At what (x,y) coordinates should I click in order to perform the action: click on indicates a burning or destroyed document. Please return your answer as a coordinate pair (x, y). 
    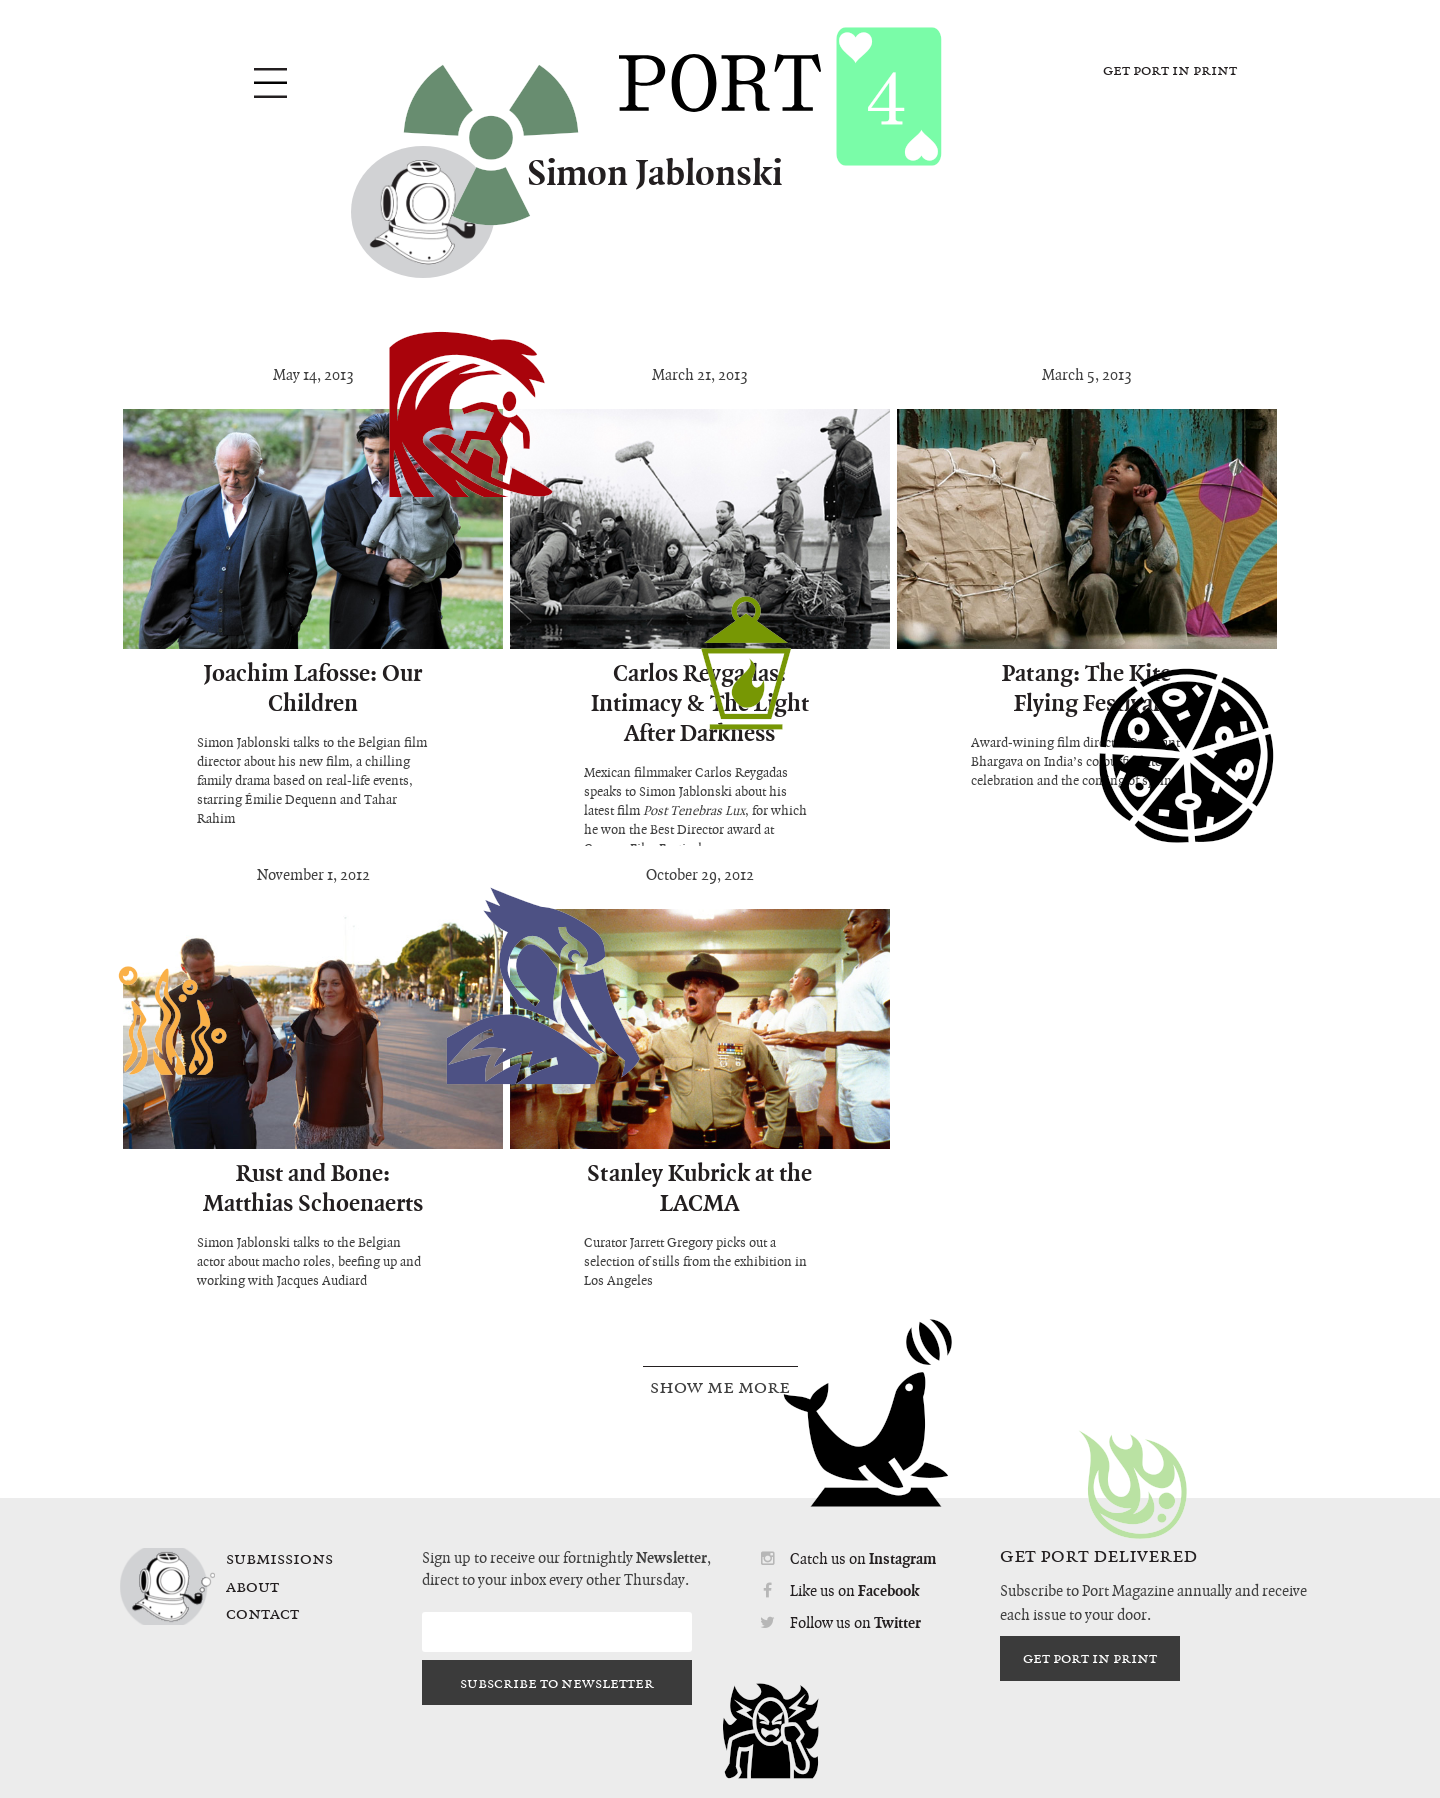
    Looking at the image, I should click on (1133, 1485).